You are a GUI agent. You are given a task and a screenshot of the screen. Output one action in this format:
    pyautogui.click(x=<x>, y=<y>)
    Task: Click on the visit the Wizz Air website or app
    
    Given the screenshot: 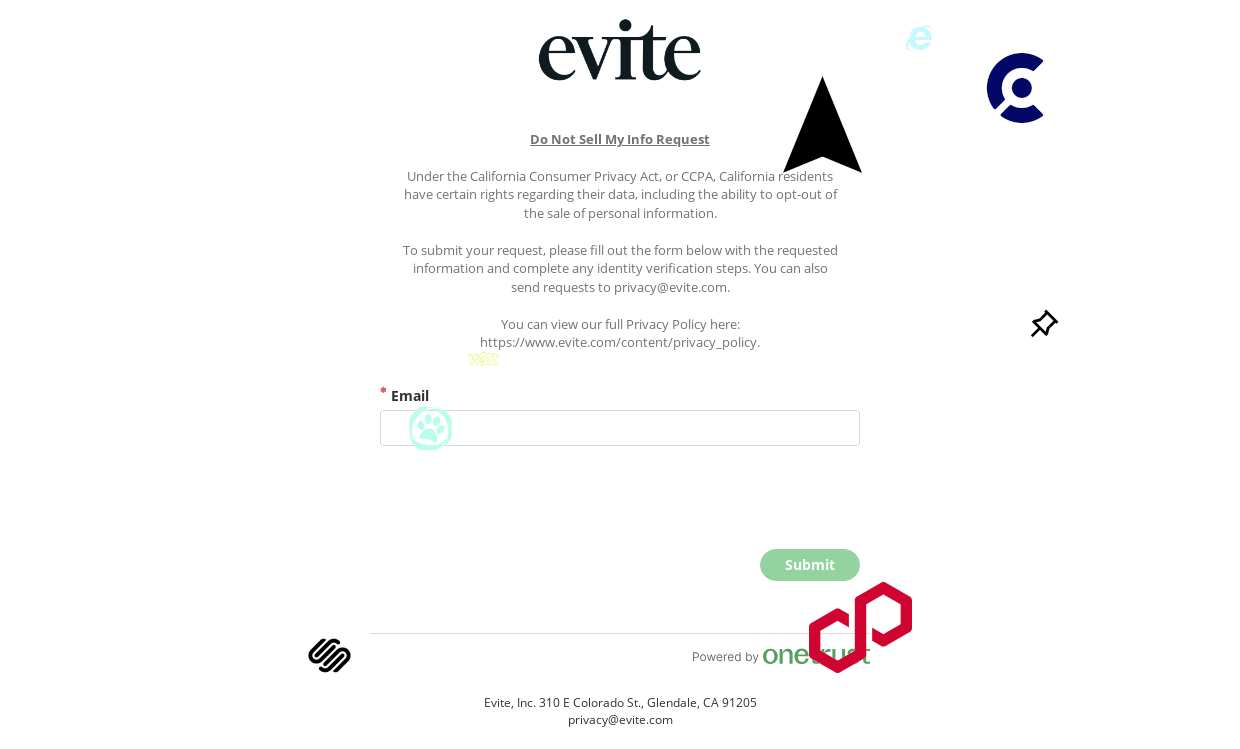 What is the action you would take?
    pyautogui.click(x=484, y=359)
    